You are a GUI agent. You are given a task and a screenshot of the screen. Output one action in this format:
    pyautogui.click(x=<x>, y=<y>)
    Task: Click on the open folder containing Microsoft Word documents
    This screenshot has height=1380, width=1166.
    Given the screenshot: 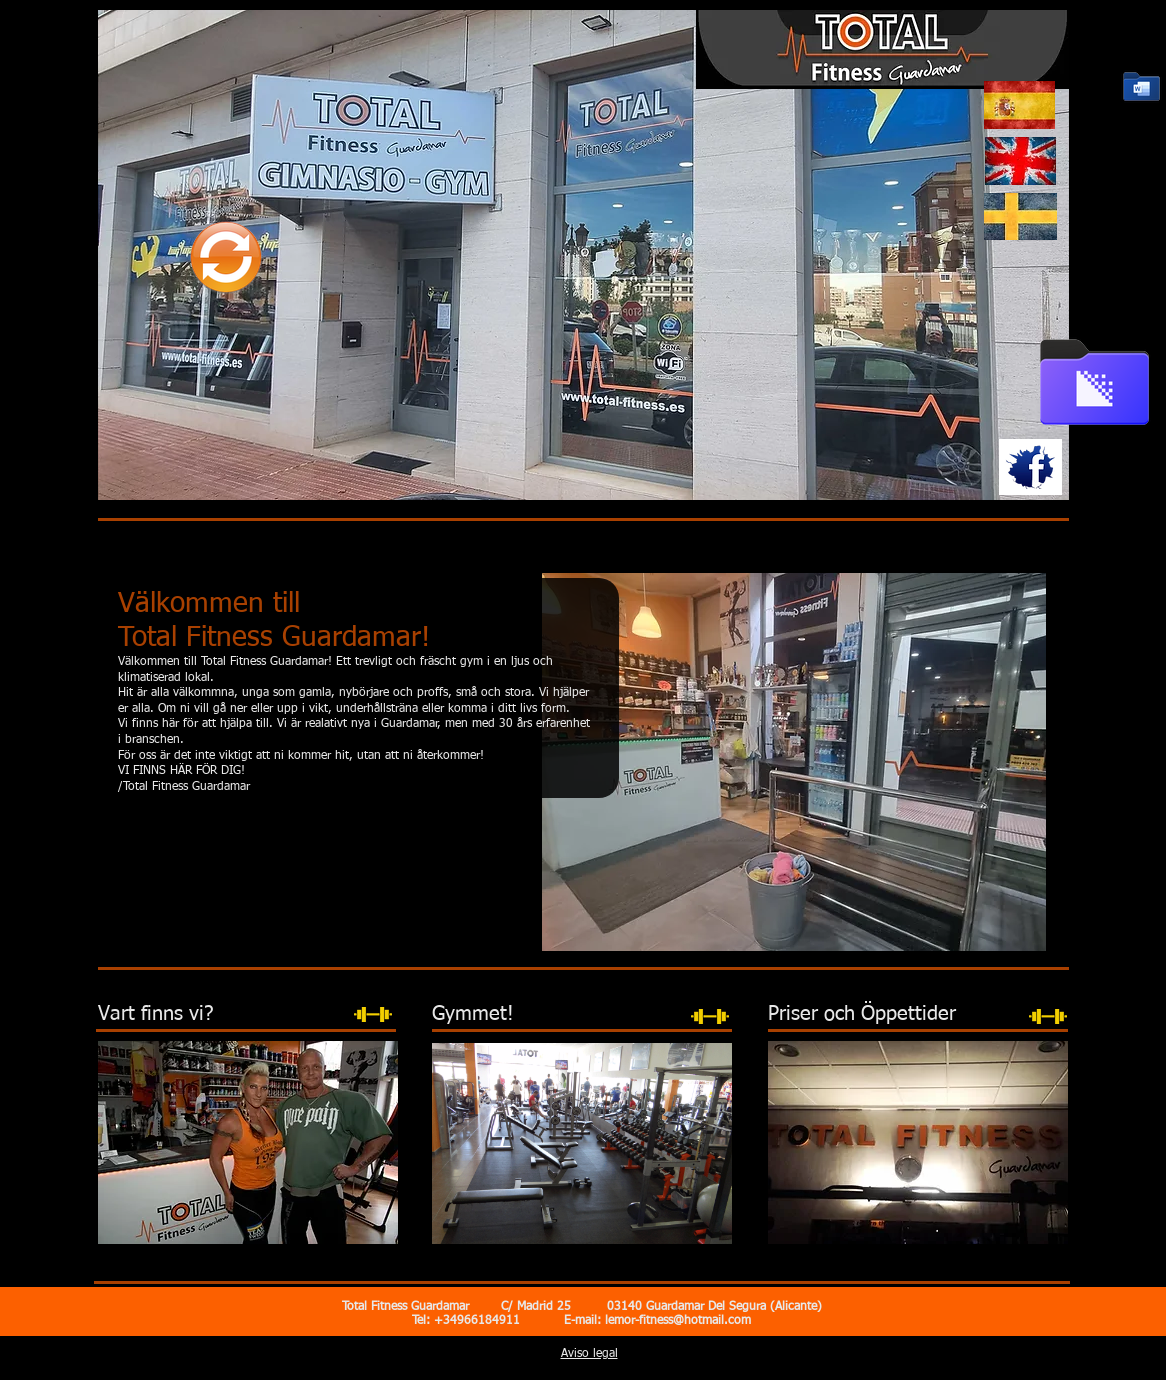 What is the action you would take?
    pyautogui.click(x=1141, y=87)
    